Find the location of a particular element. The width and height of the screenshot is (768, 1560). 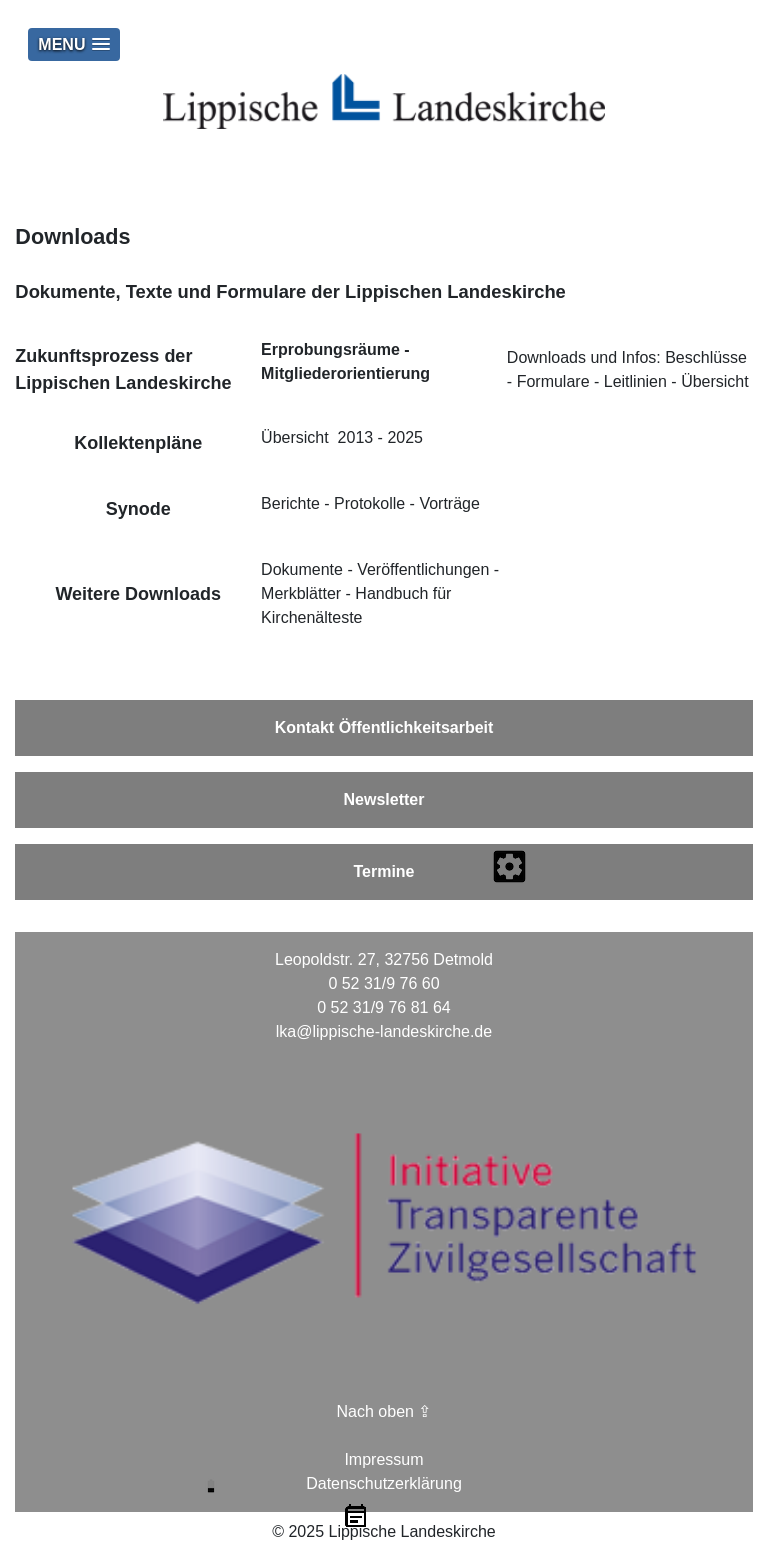

access application settings is located at coordinates (509, 866).